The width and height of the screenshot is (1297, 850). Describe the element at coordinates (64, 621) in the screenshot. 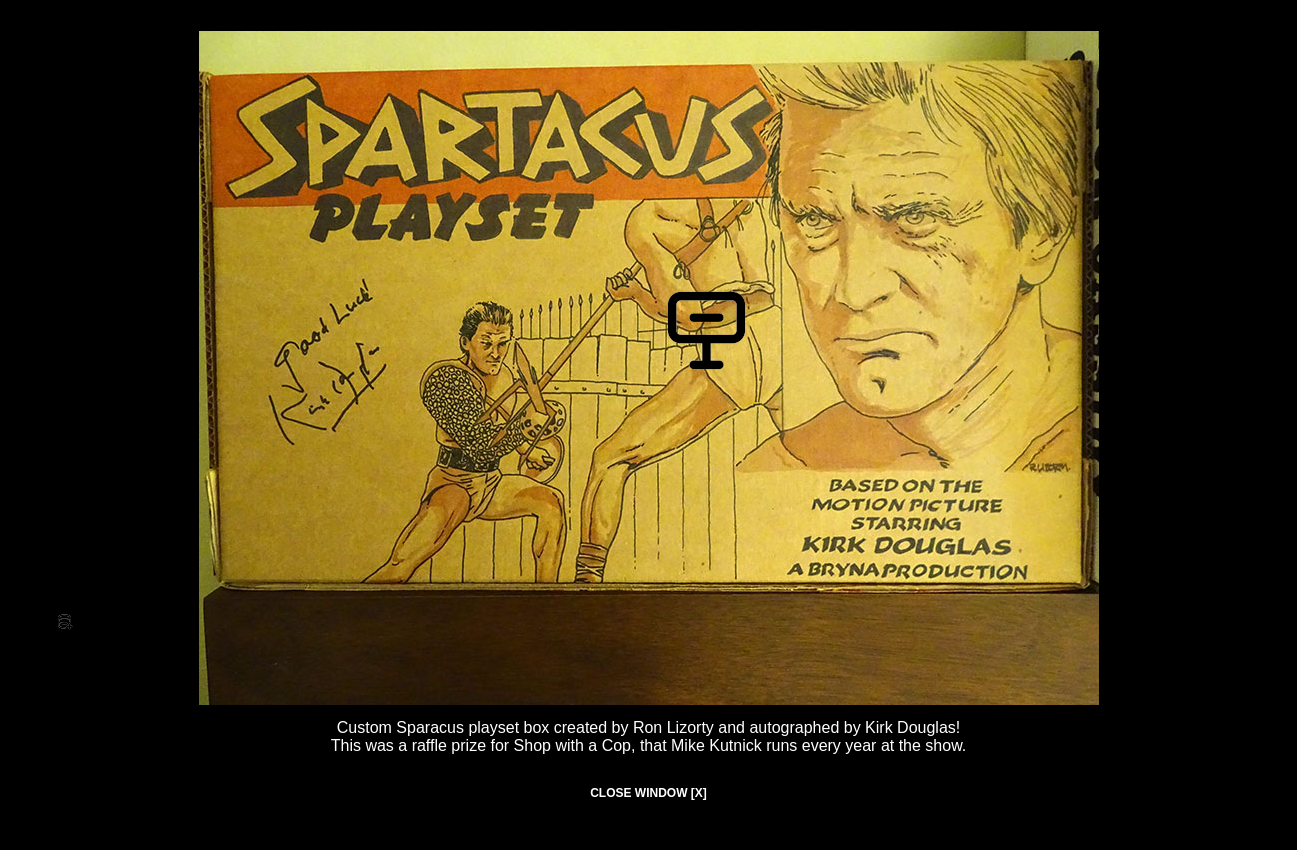

I see `add a new database` at that location.